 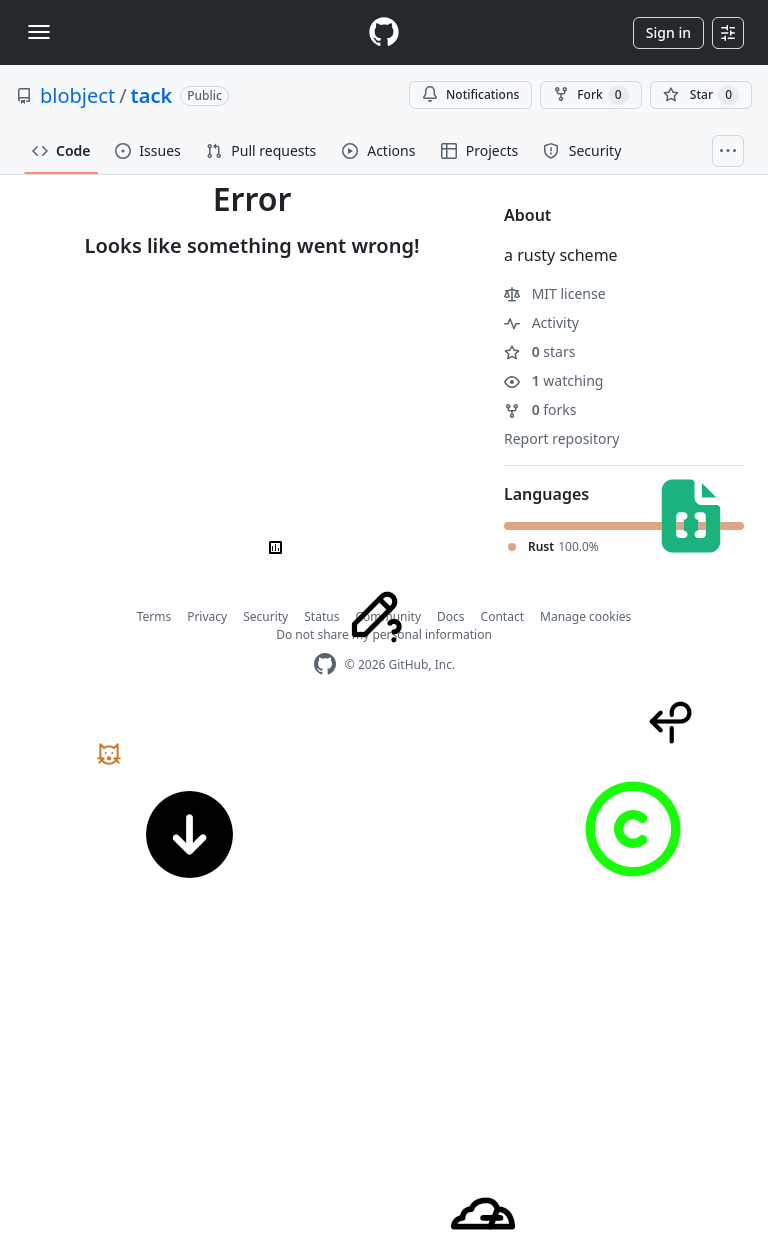 I want to click on indicates copyrighted content, so click(x=633, y=829).